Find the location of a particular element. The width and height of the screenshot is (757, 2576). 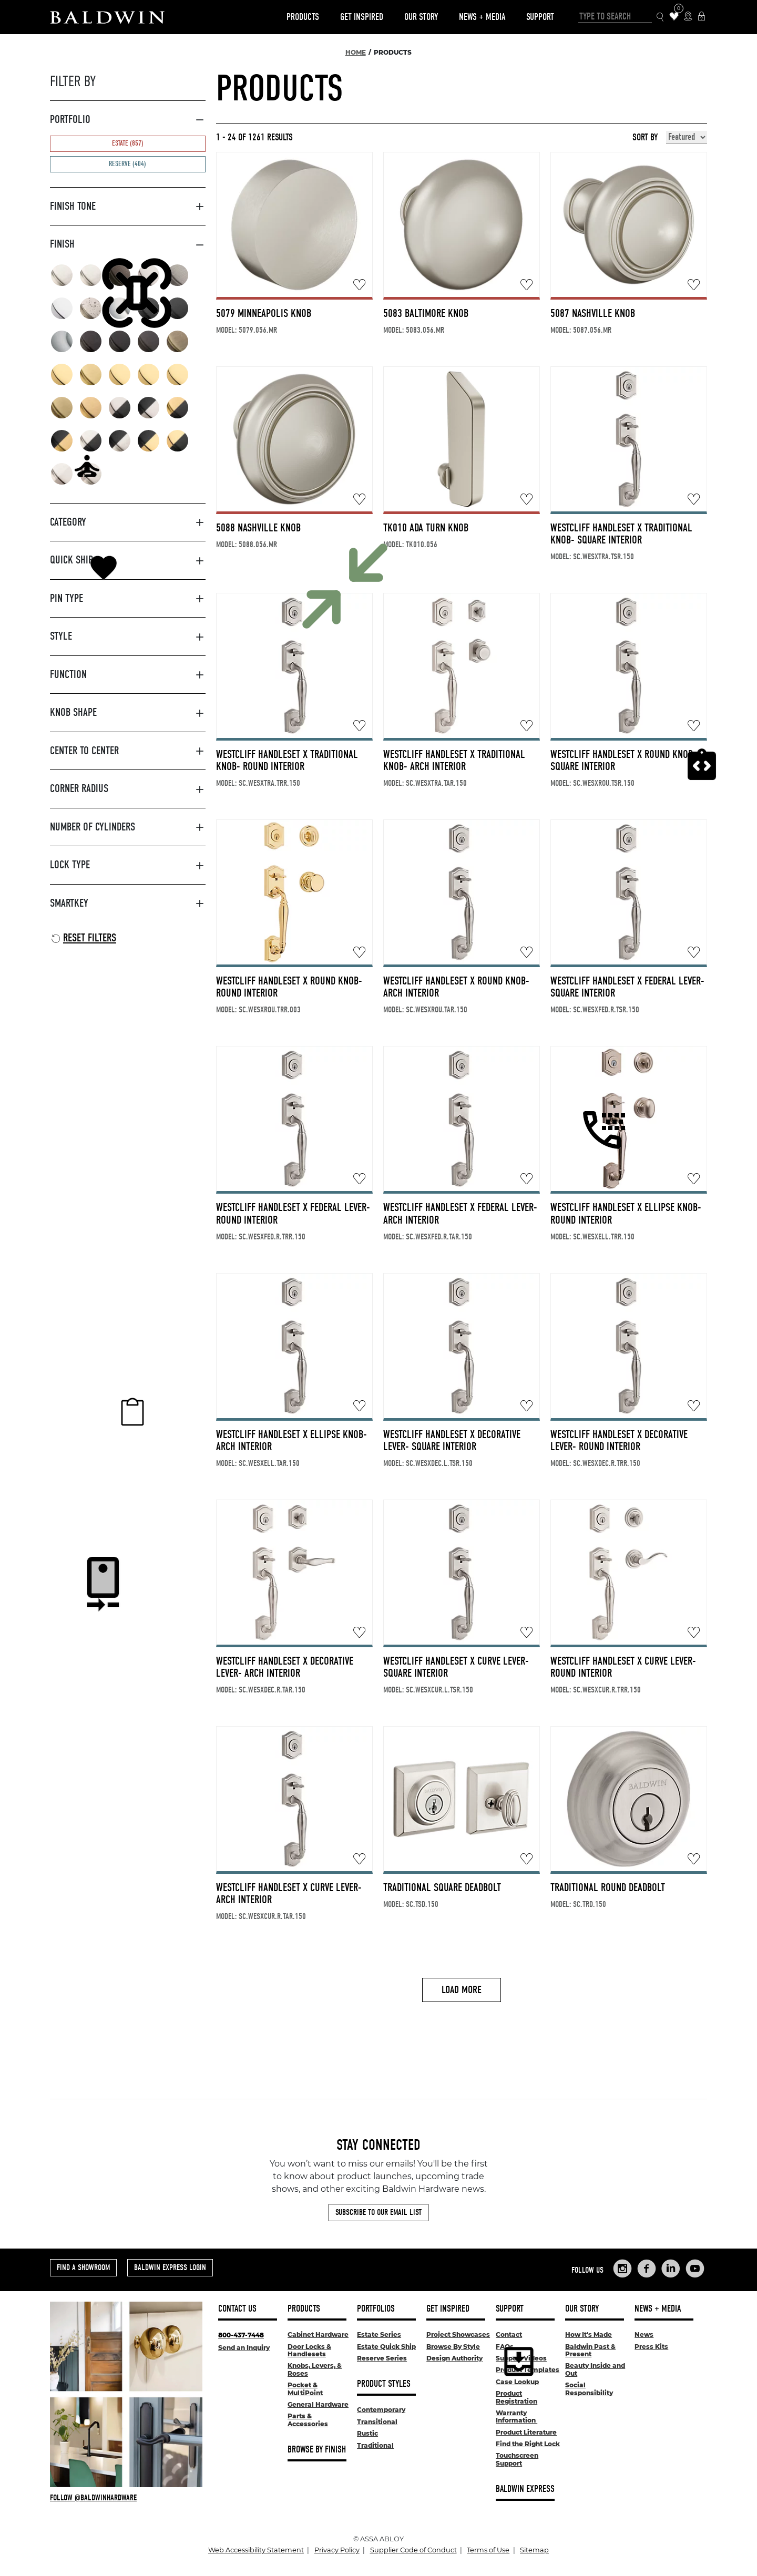

access drone controls is located at coordinates (137, 293).